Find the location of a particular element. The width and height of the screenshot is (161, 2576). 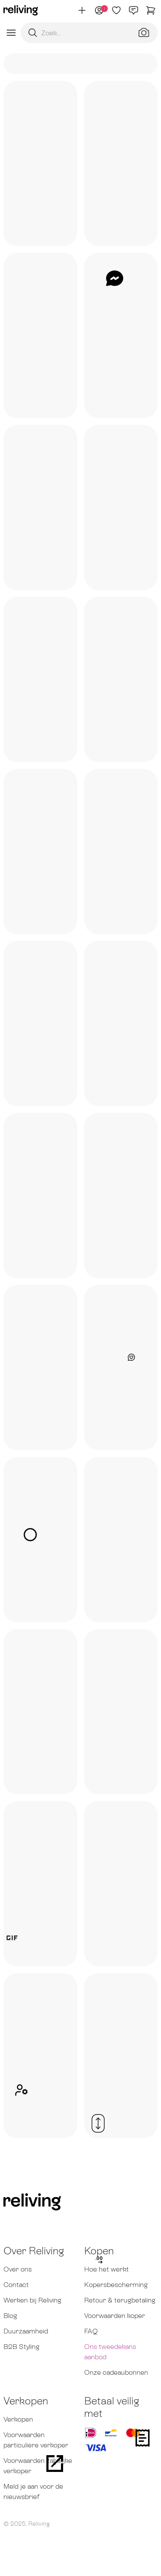

open link in a new tab or window is located at coordinates (55, 2463).